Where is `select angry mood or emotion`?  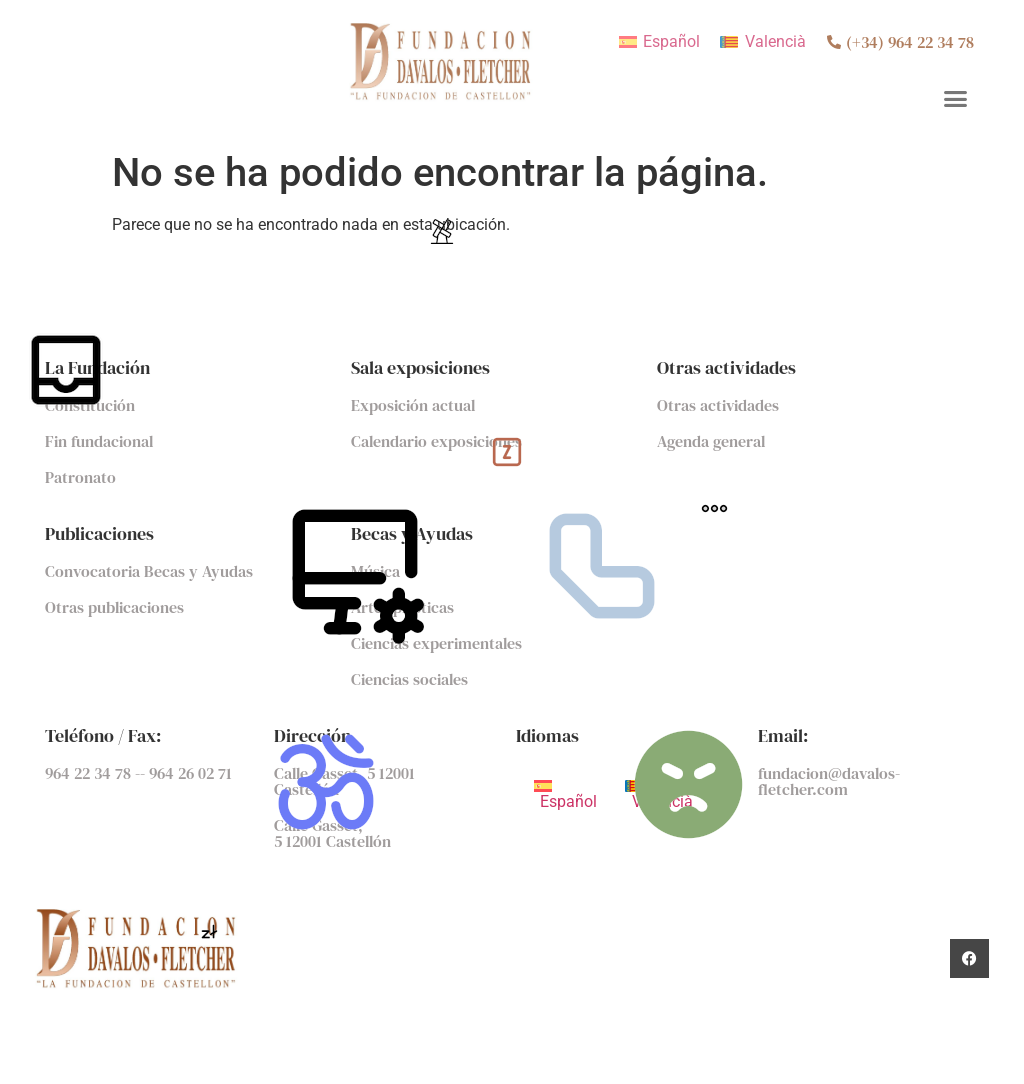
select angry mood or emotion is located at coordinates (688, 784).